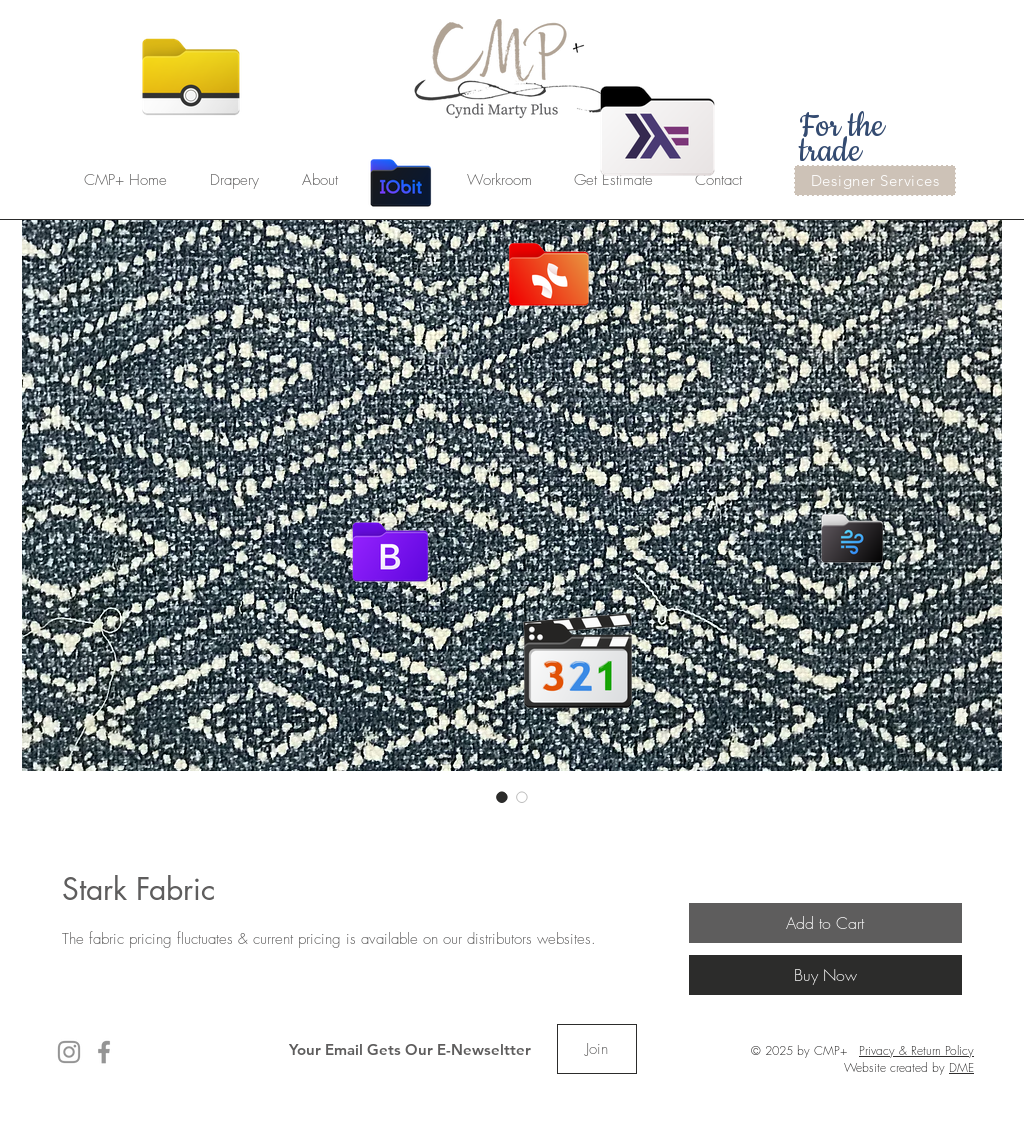 This screenshot has height=1134, width=1024. Describe the element at coordinates (577, 668) in the screenshot. I see `open folder containing media player classic files` at that location.